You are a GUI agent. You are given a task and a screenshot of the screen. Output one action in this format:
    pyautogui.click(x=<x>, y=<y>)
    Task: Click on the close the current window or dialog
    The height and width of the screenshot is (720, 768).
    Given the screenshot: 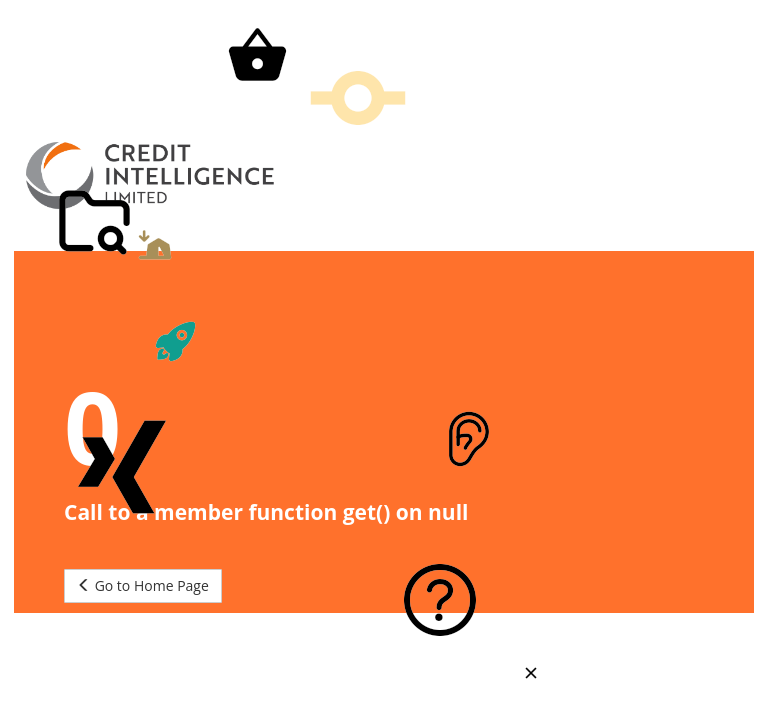 What is the action you would take?
    pyautogui.click(x=531, y=673)
    